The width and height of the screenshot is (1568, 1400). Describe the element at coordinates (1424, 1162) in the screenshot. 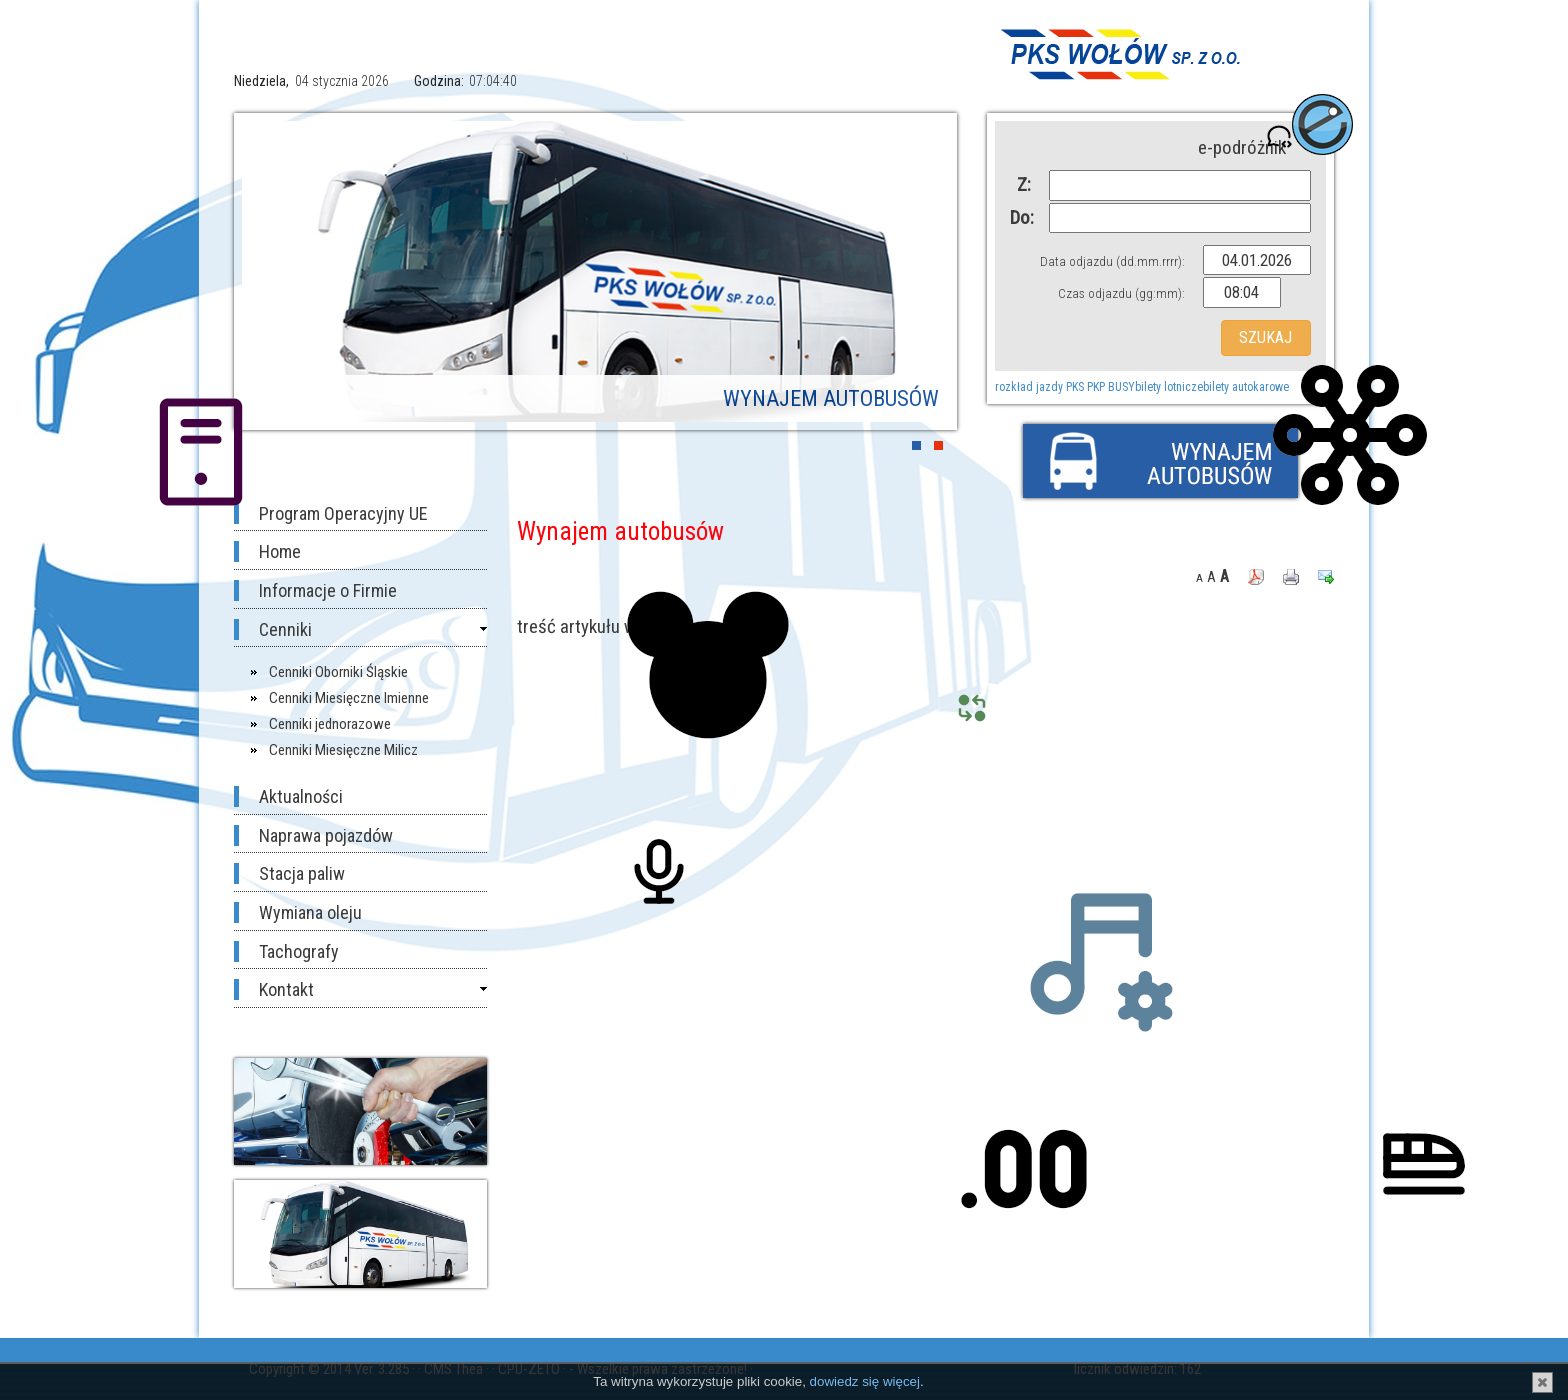

I see `view train schedules or railway options` at that location.